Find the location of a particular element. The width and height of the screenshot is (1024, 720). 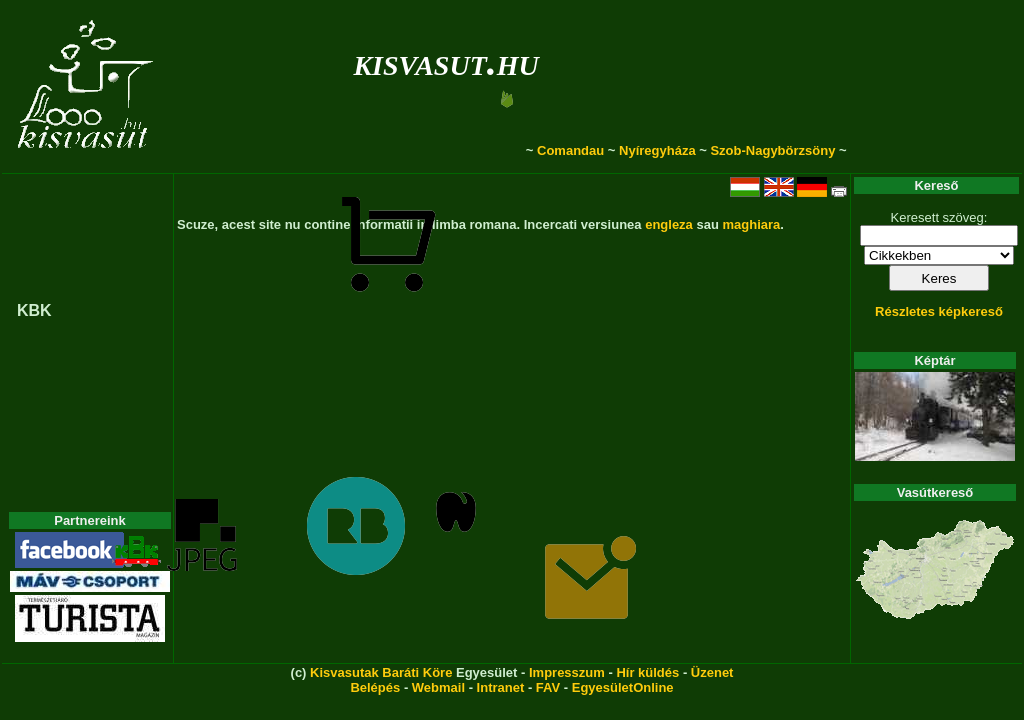

access dental or oral health features is located at coordinates (456, 512).